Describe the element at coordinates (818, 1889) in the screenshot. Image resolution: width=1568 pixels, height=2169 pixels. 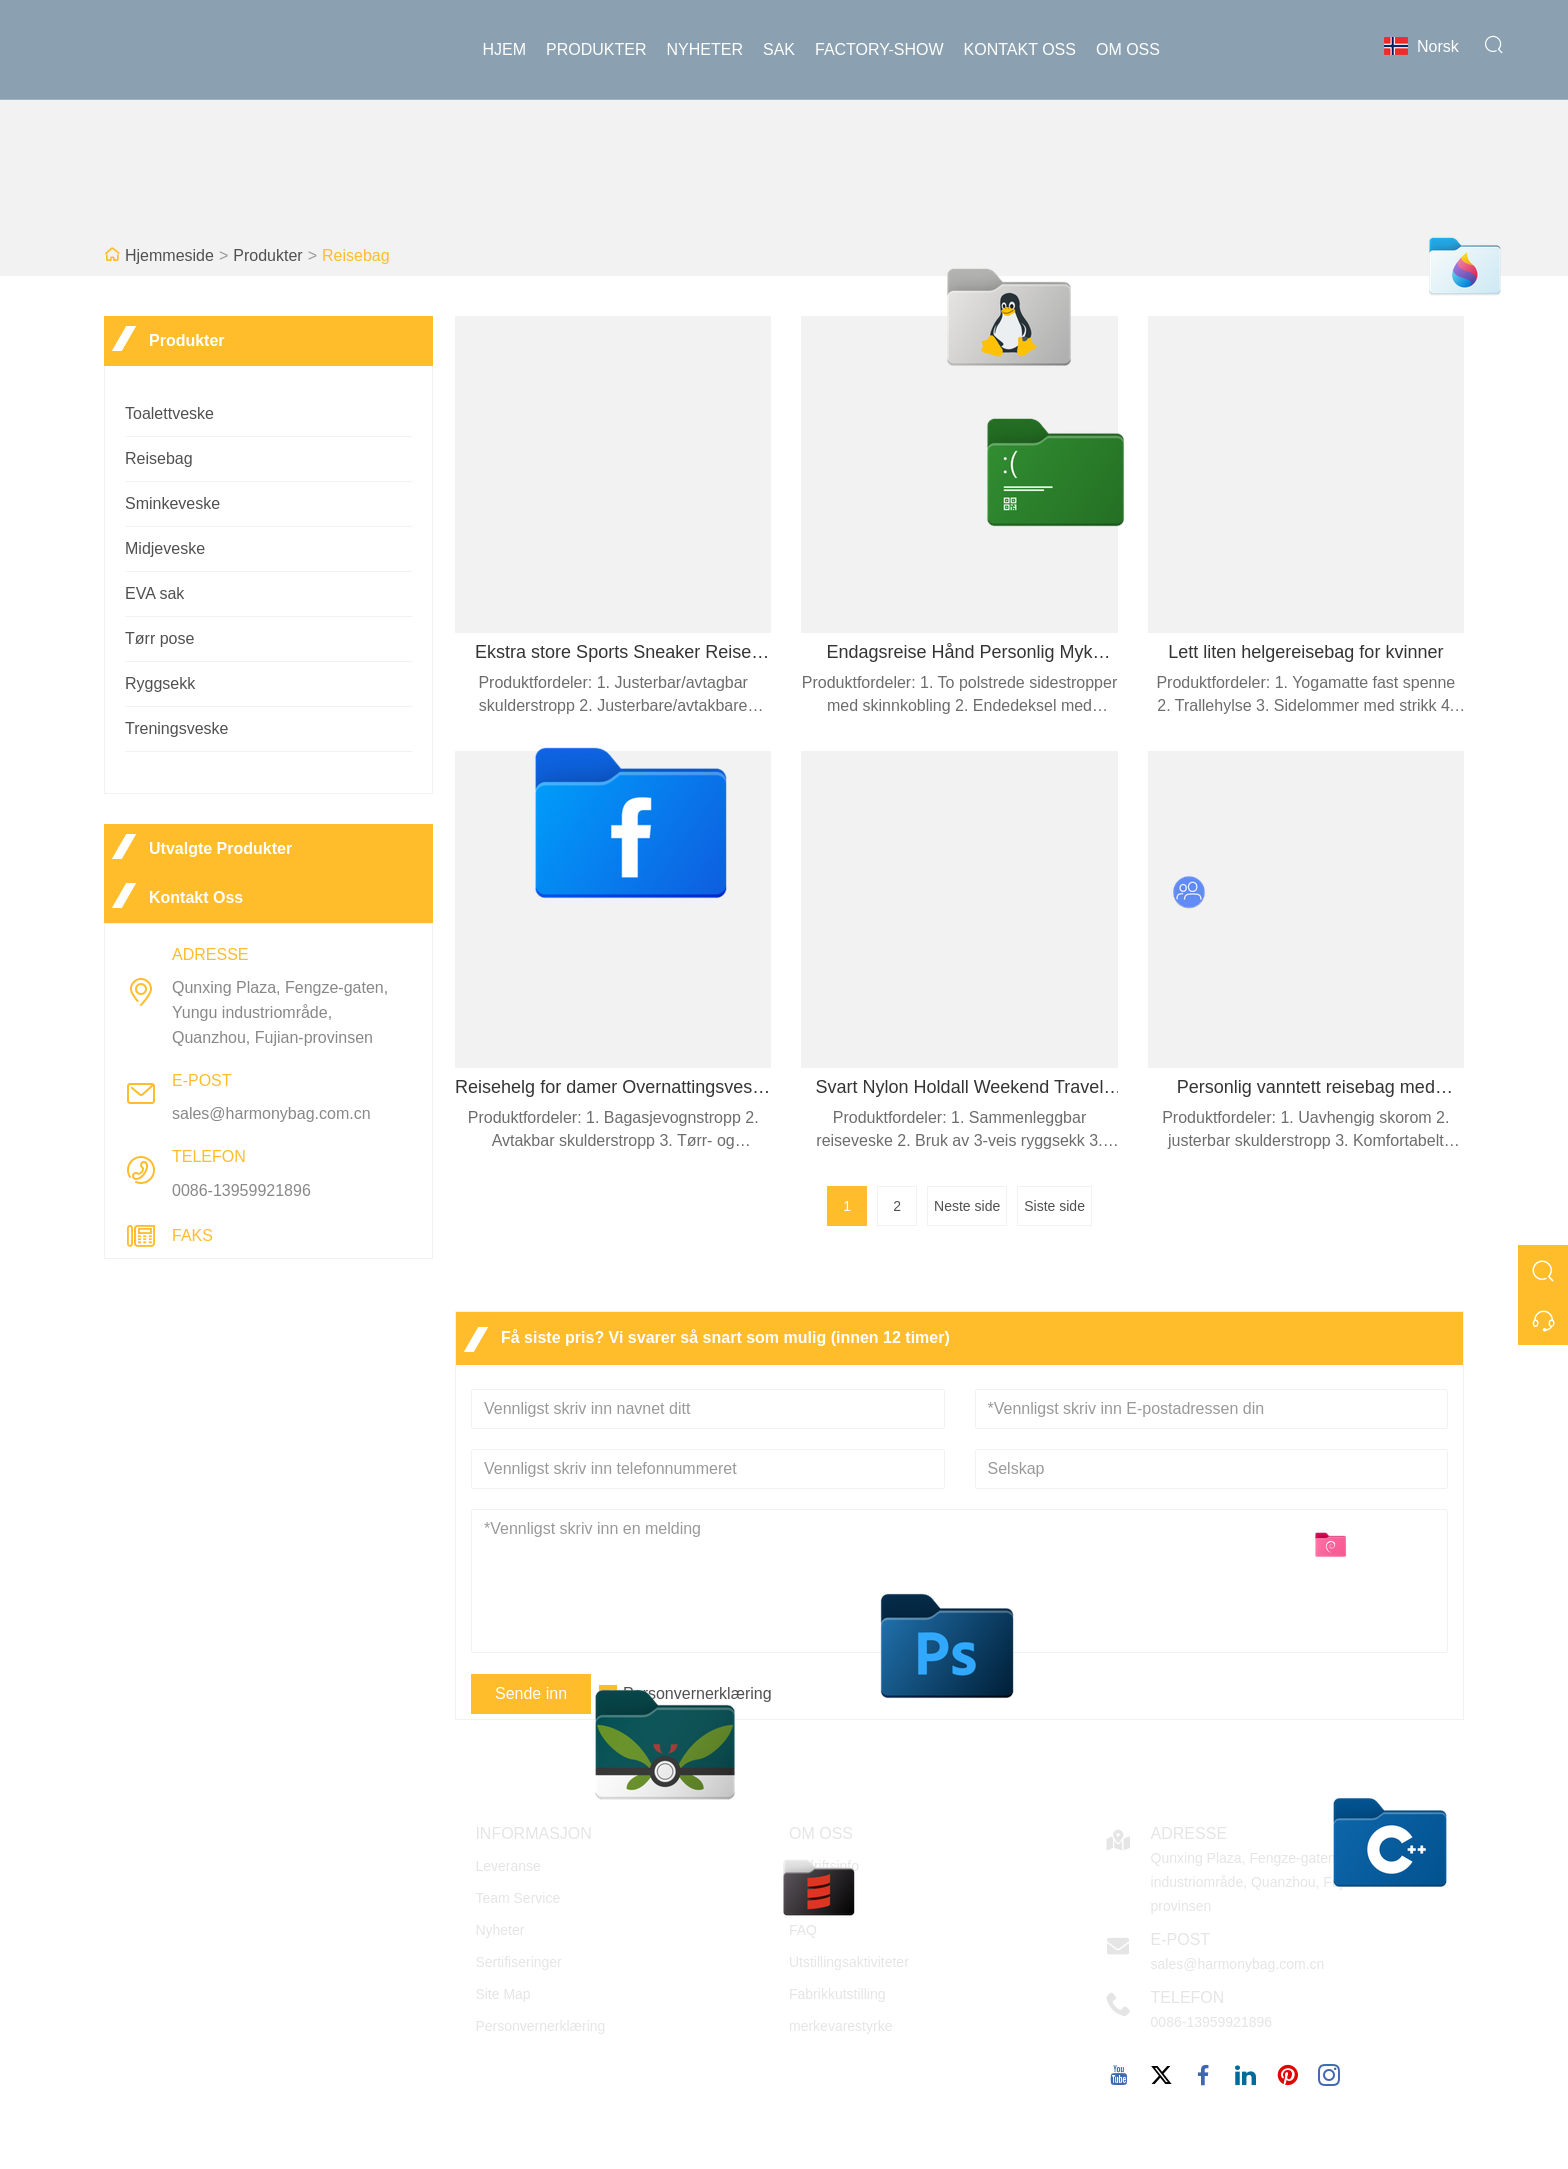
I see `open scala project folder` at that location.